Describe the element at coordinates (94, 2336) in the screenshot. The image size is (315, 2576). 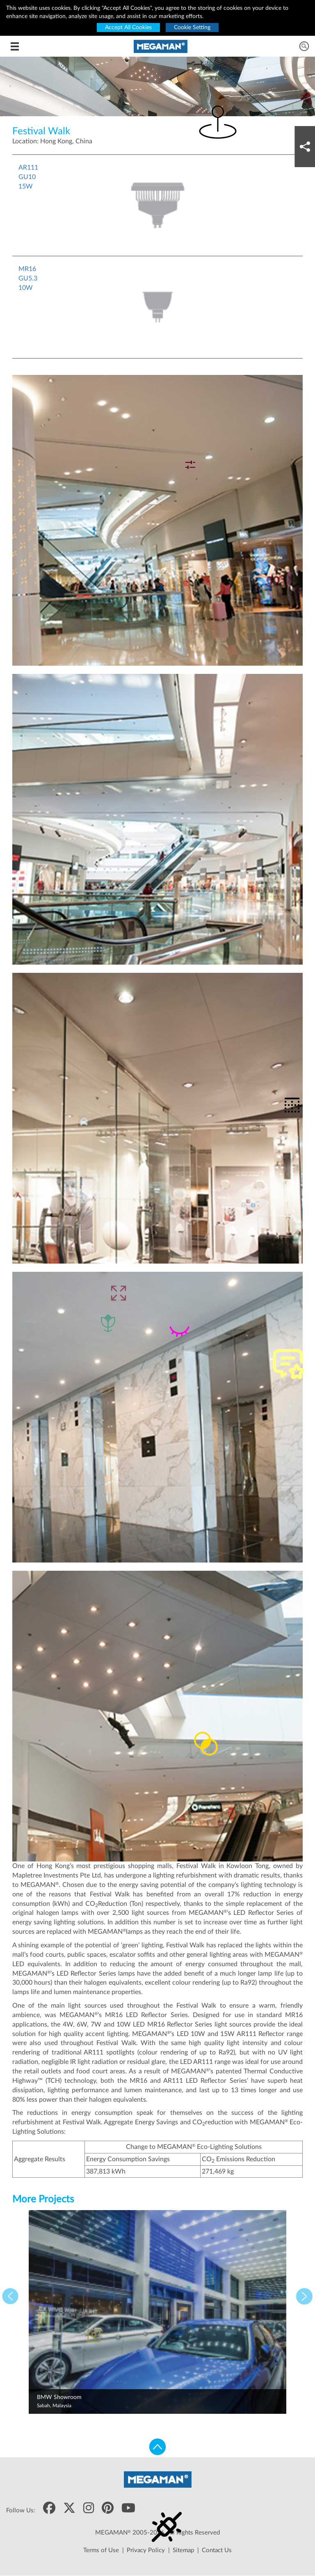
I see `select or input the number nine` at that location.